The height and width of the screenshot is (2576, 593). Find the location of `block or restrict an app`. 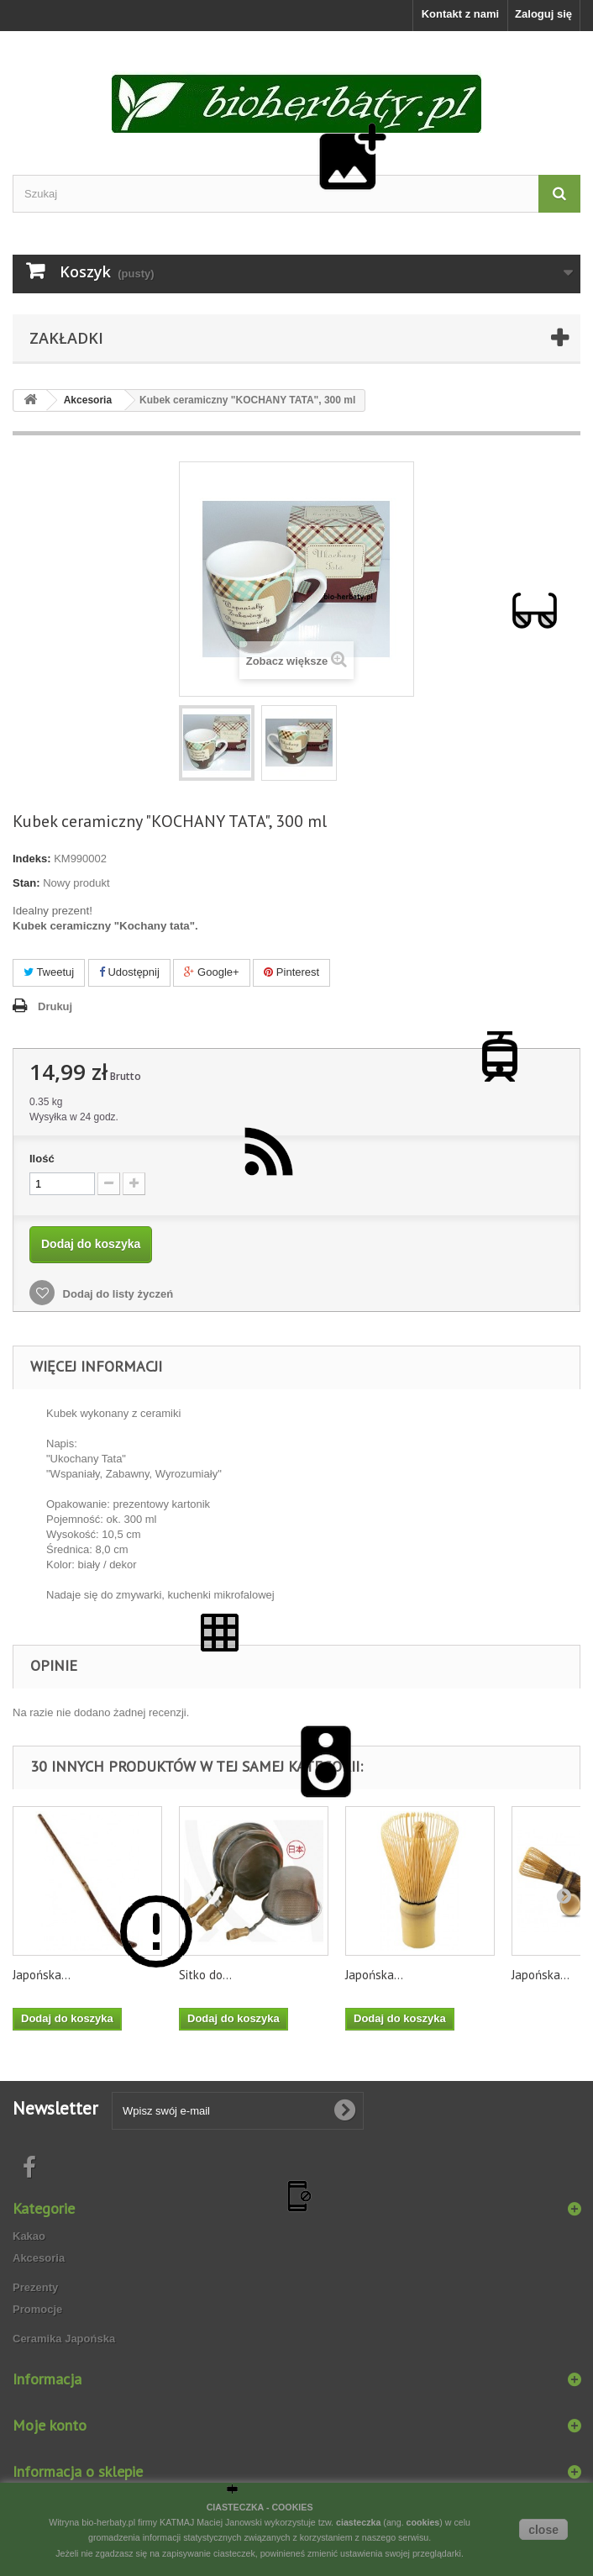

block or restrict an app is located at coordinates (297, 2196).